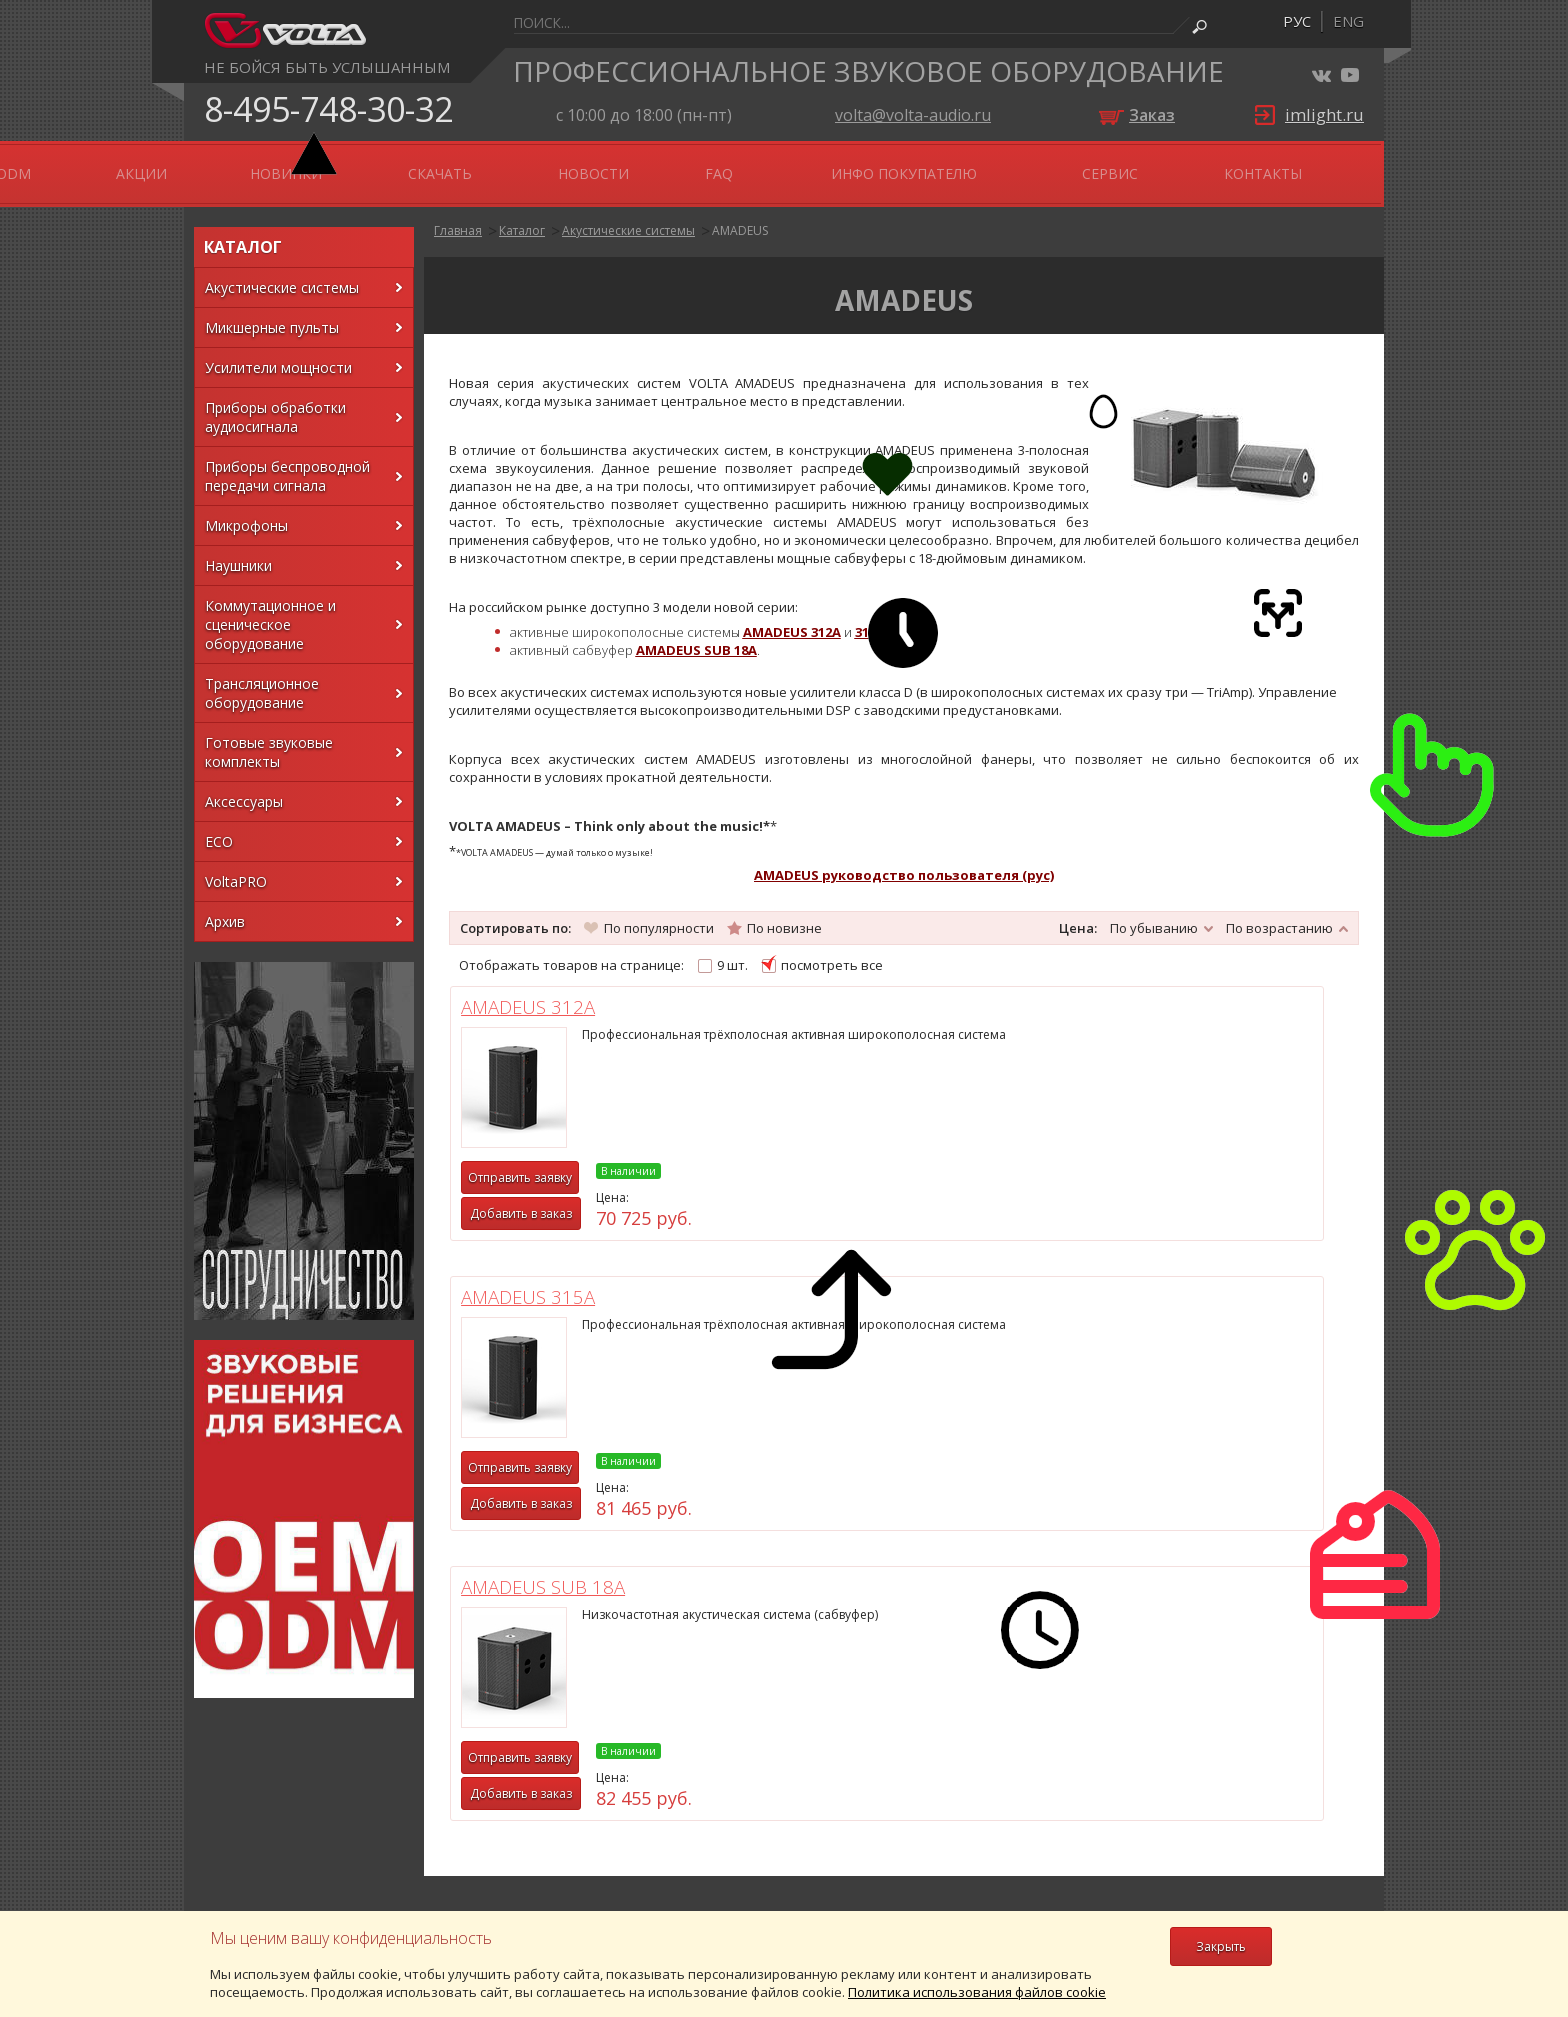 This screenshot has width=1568, height=2017. I want to click on view birthday or celebration reminders, so click(1375, 1554).